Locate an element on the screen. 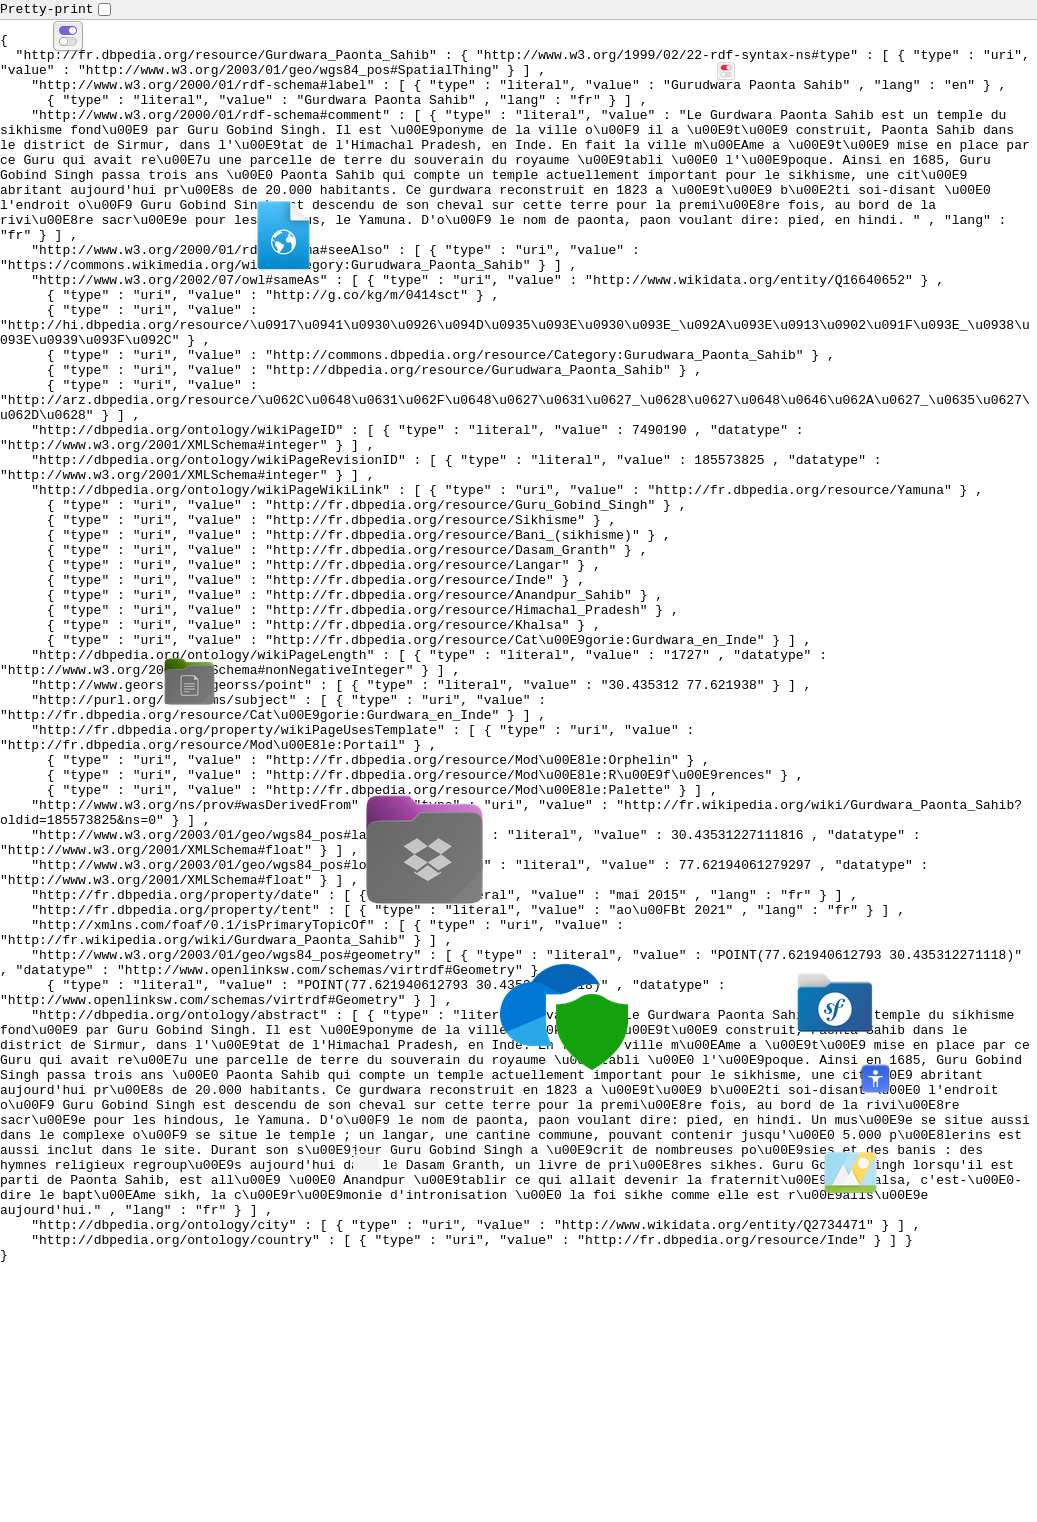 This screenshot has height=1522, width=1037. open accessibility settings is located at coordinates (875, 1078).